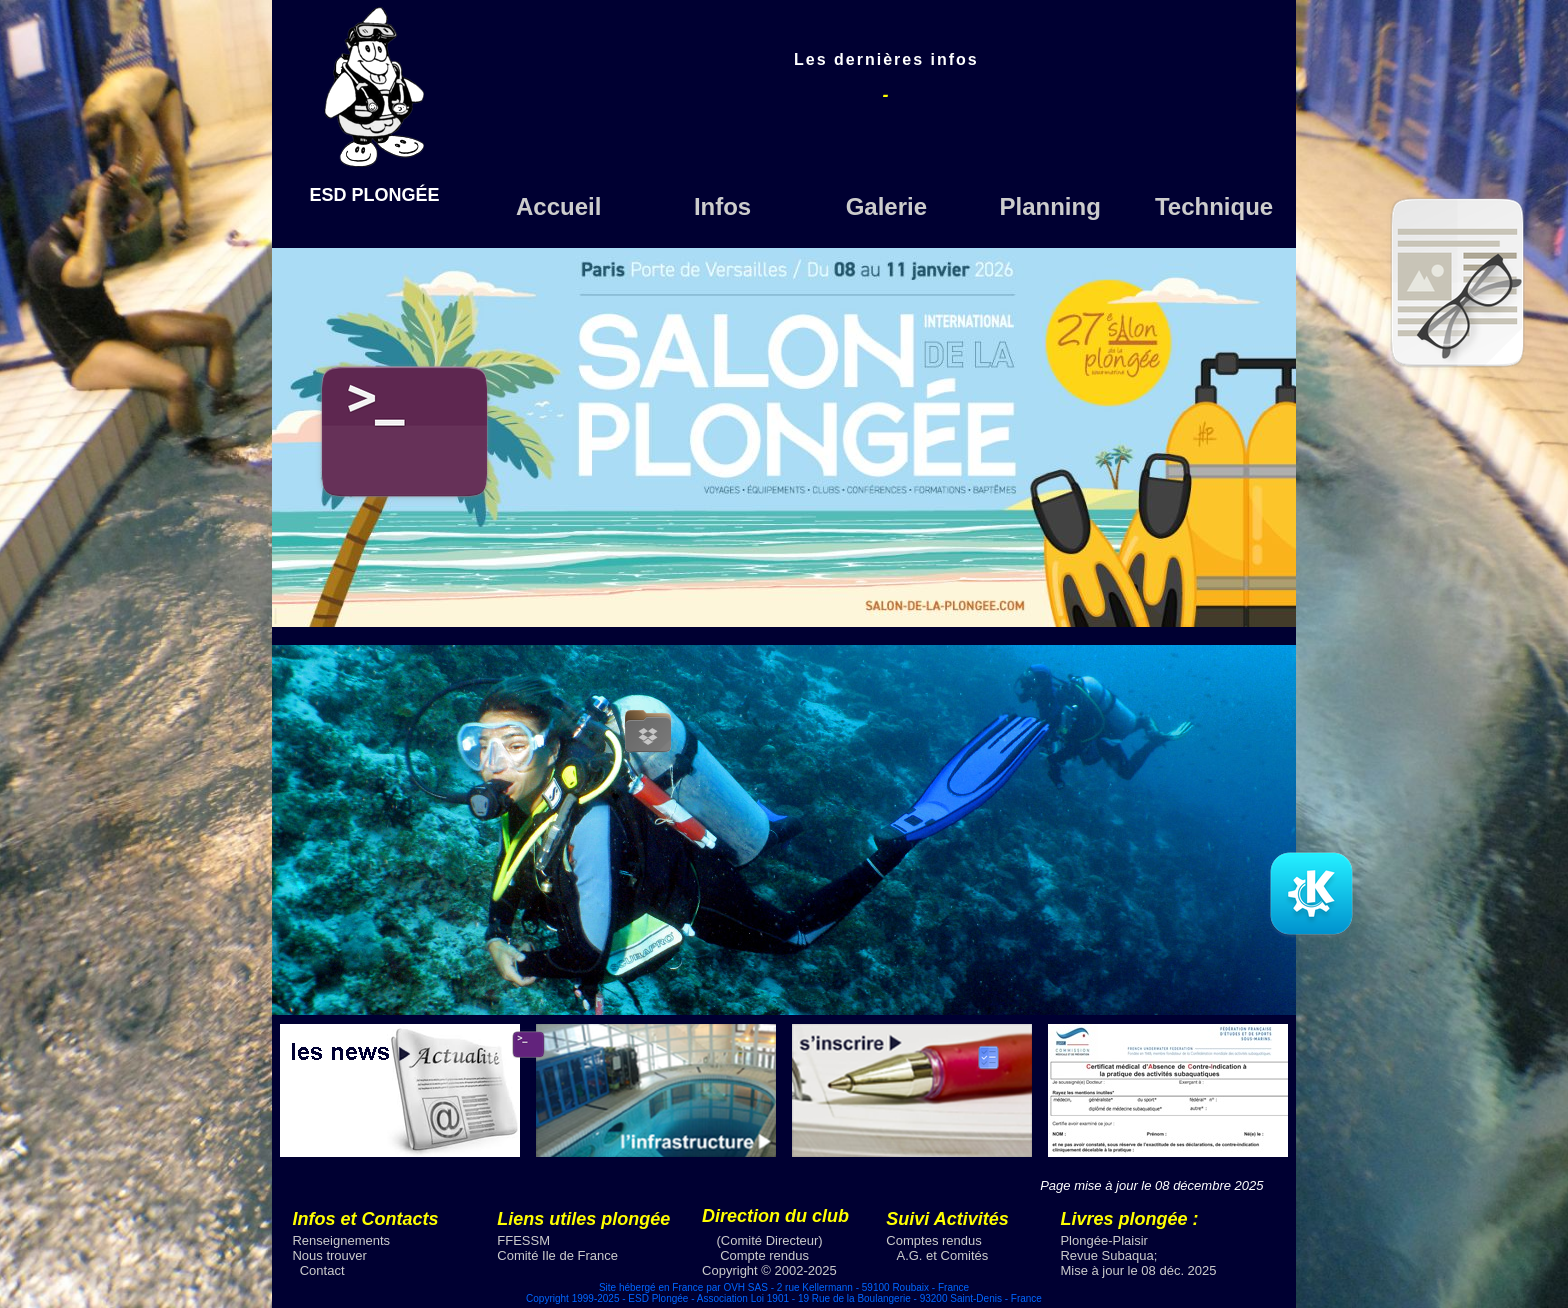  What do you see at coordinates (1311, 893) in the screenshot?
I see `launch kde desktop environment settings` at bounding box center [1311, 893].